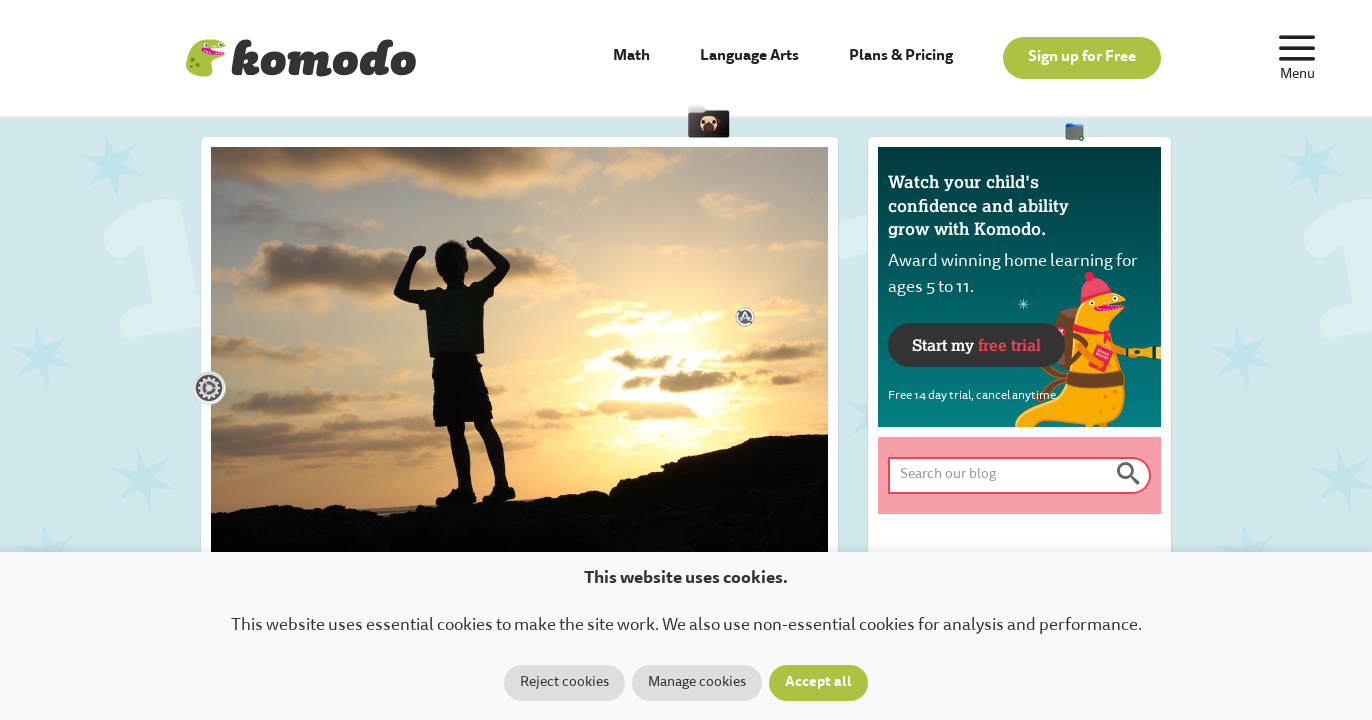 This screenshot has width=1372, height=720. What do you see at coordinates (745, 317) in the screenshot?
I see `open the software update manager` at bounding box center [745, 317].